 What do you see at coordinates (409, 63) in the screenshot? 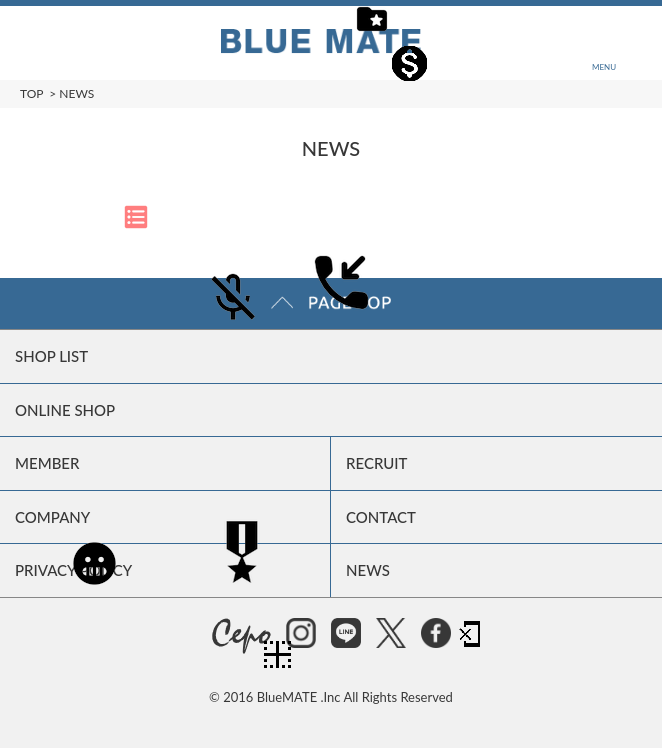
I see `view earnings or account balance` at bounding box center [409, 63].